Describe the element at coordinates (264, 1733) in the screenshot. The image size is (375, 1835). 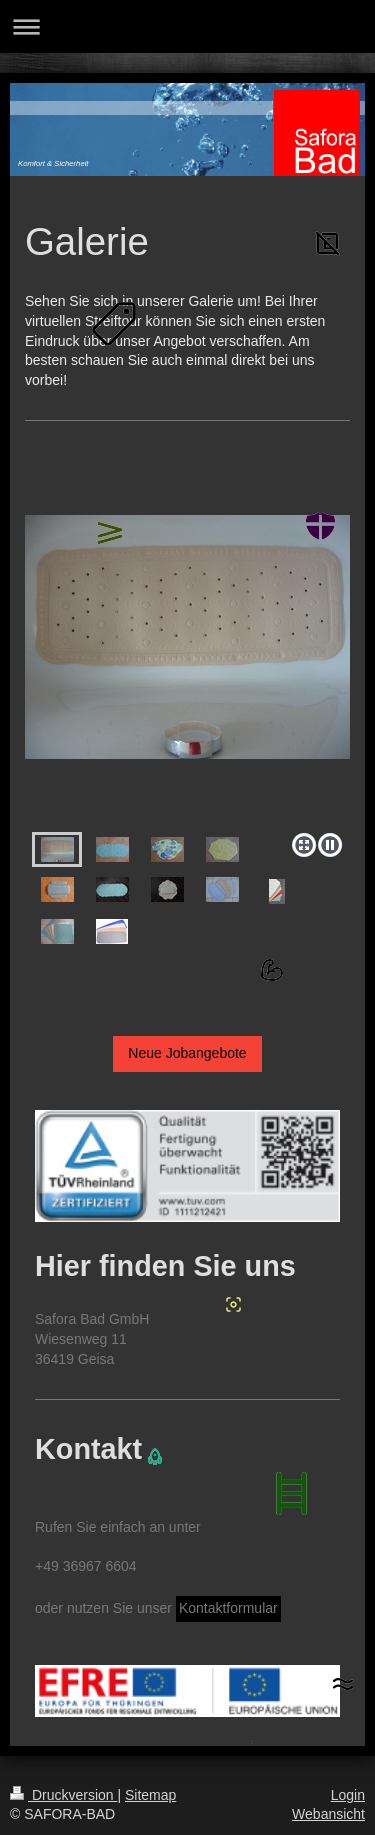
I see `indicates no cellular signal available` at that location.